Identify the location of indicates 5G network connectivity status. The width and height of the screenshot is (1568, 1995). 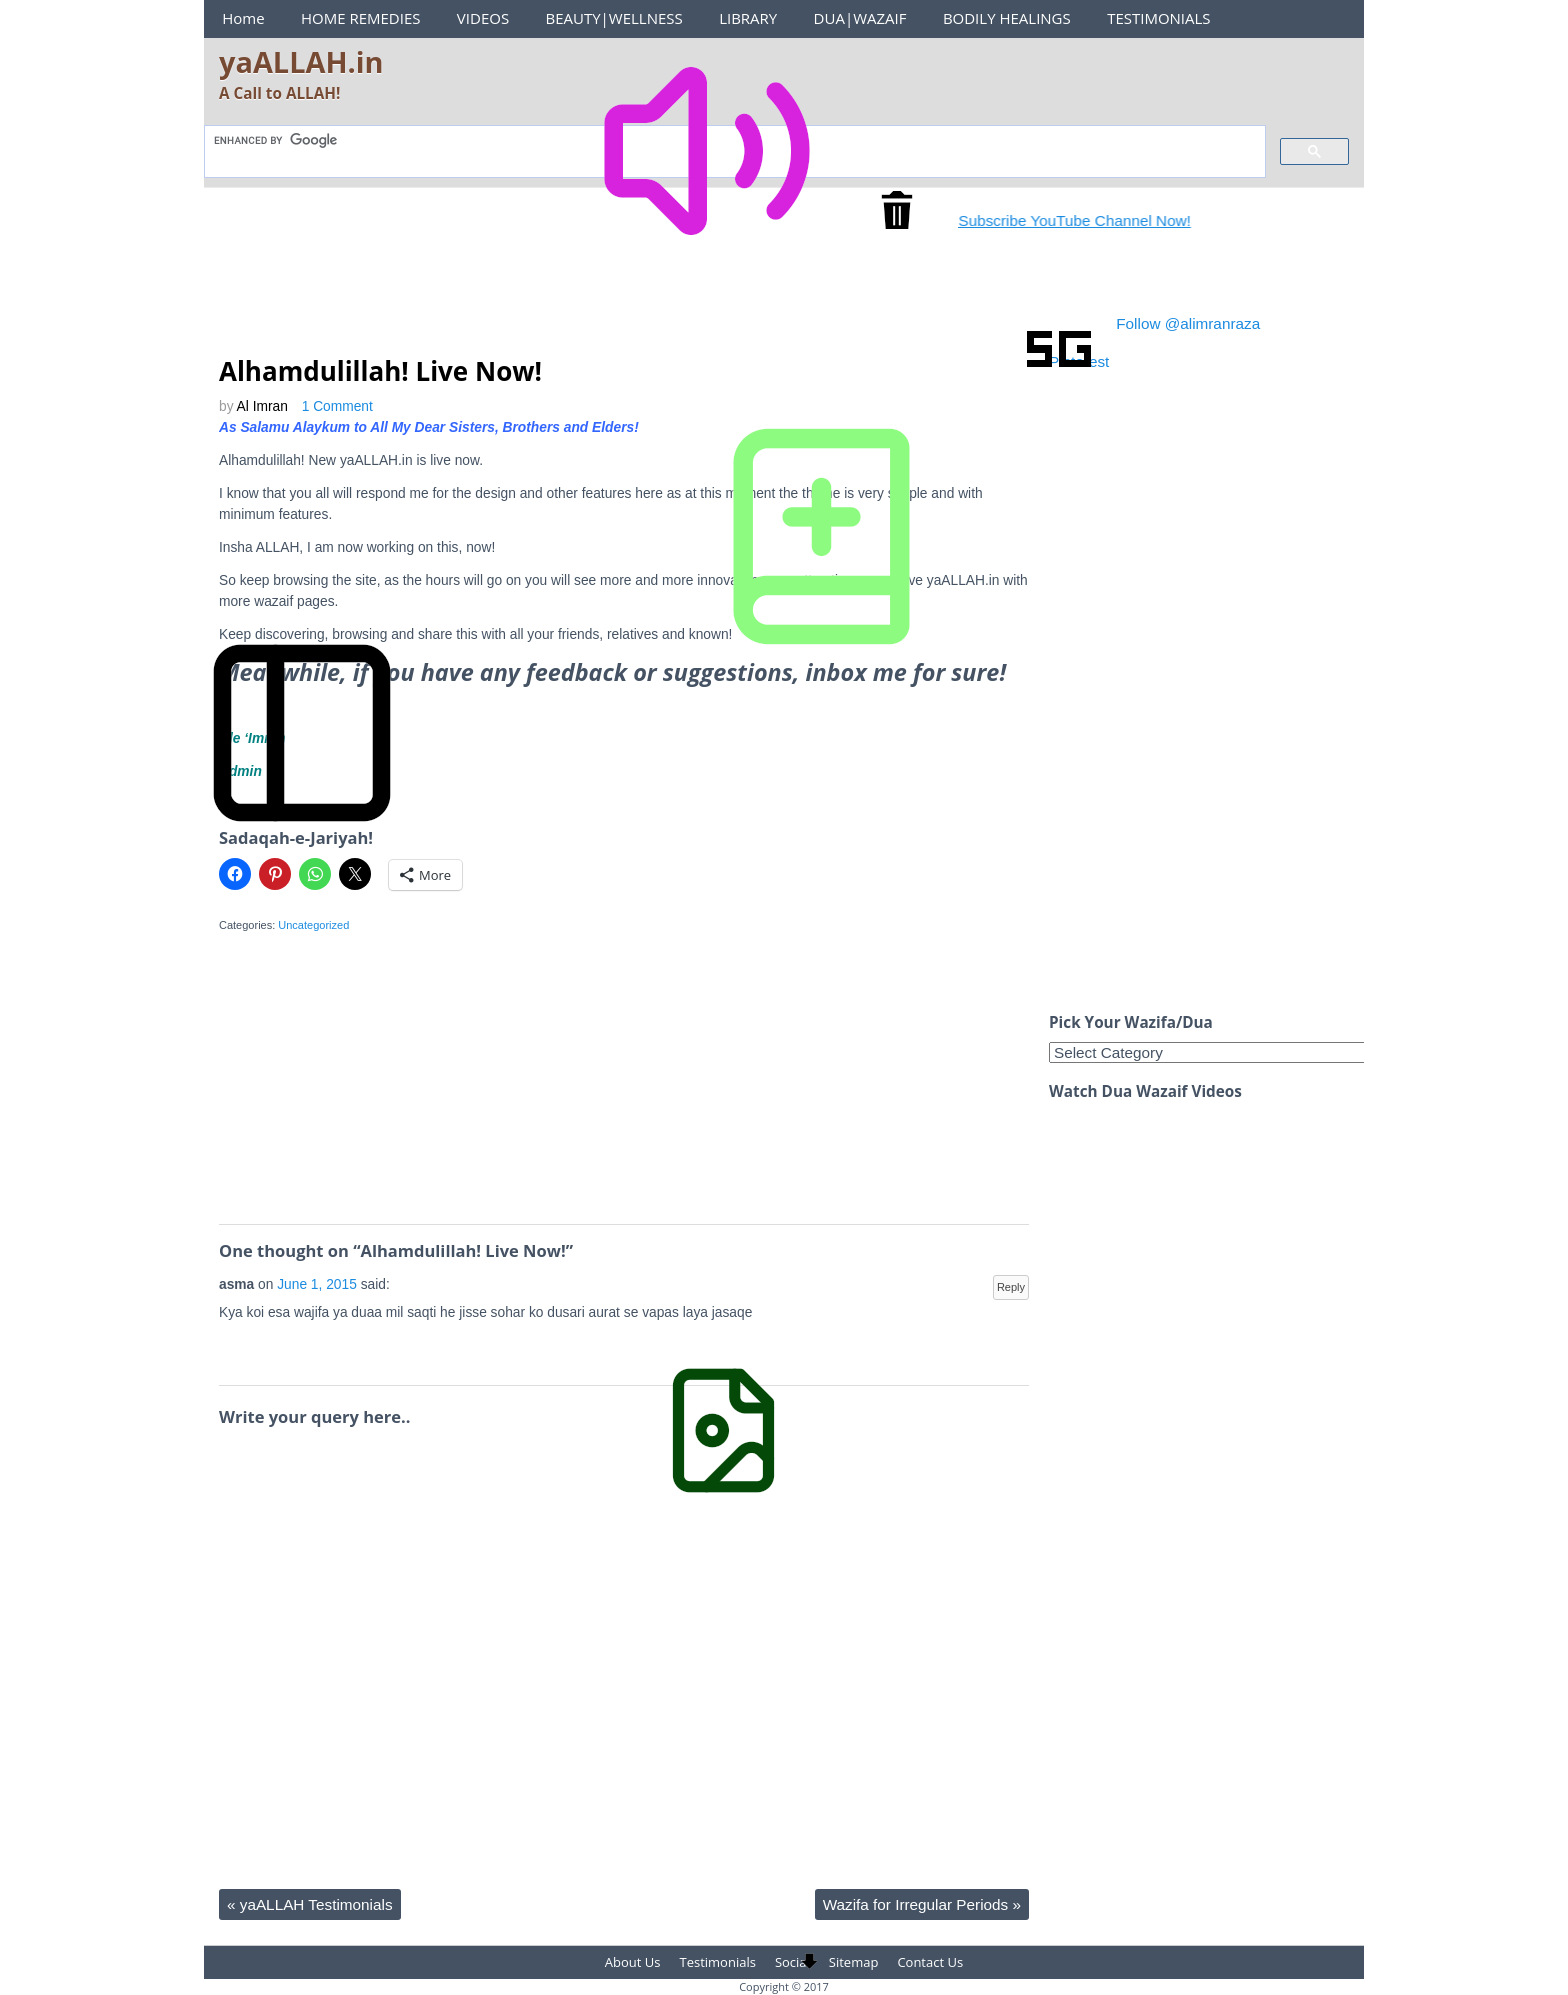
(1059, 349).